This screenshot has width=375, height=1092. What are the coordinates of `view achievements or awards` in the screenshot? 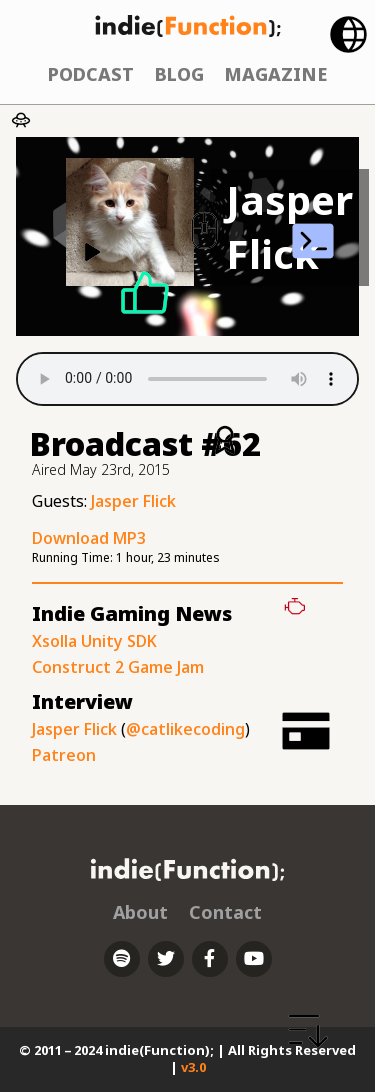 It's located at (225, 440).